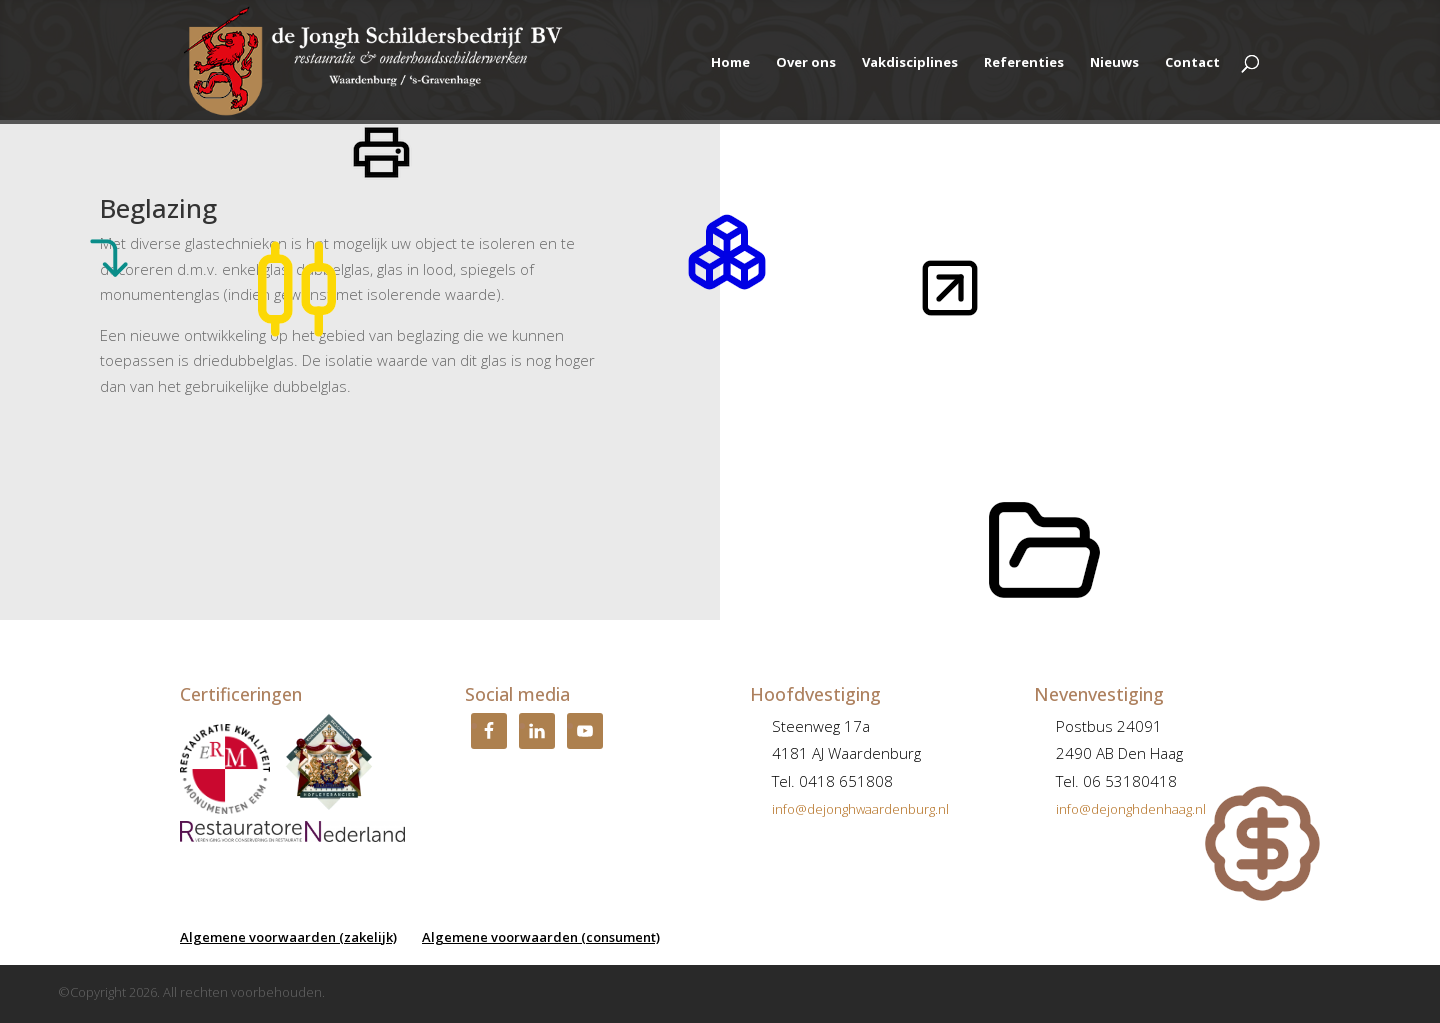  Describe the element at coordinates (1044, 552) in the screenshot. I see `open folder to view contents` at that location.